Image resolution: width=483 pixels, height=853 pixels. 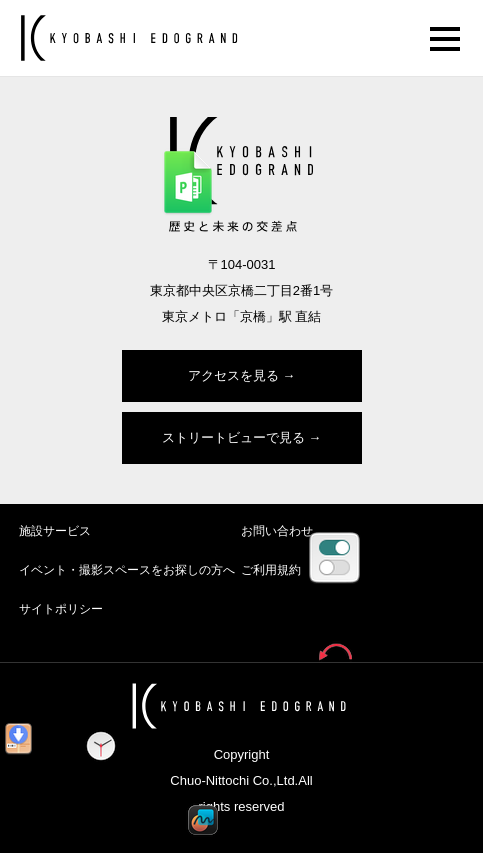 What do you see at coordinates (334, 557) in the screenshot?
I see `open gnome tweaks to customize system settings` at bounding box center [334, 557].